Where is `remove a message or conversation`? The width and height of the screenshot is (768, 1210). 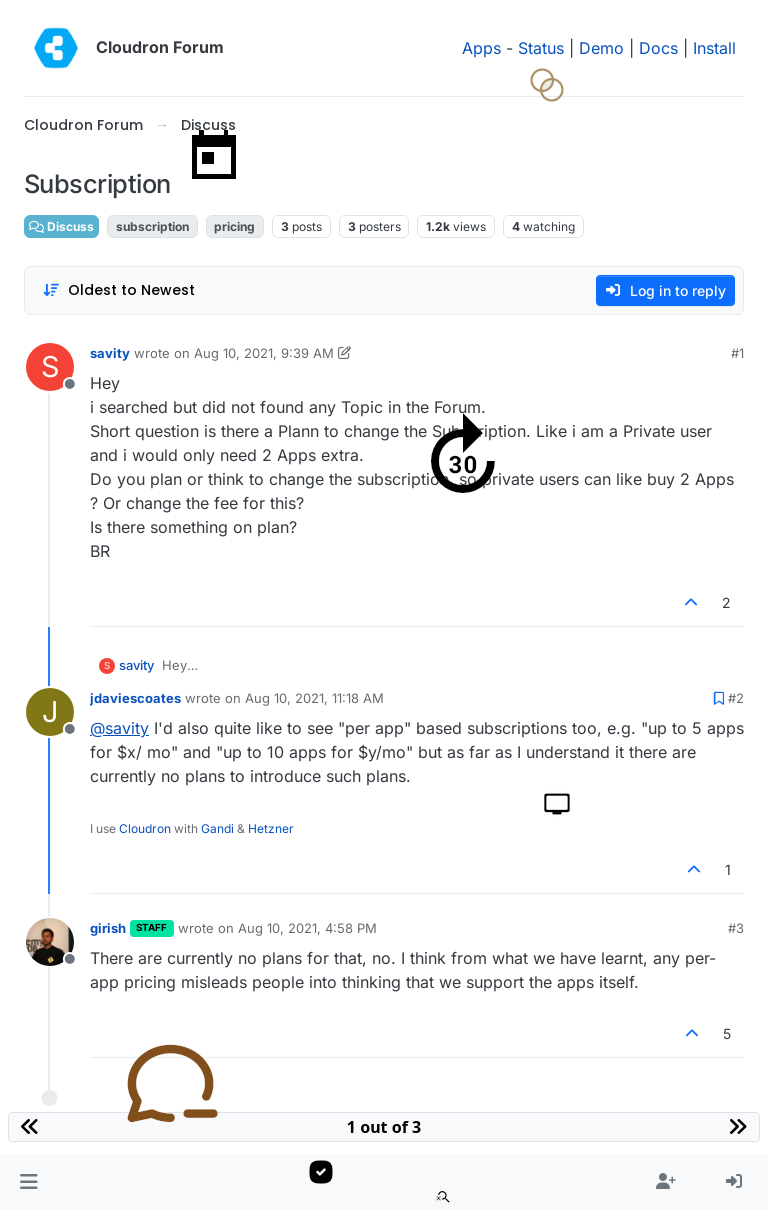
remove a message or conversation is located at coordinates (170, 1083).